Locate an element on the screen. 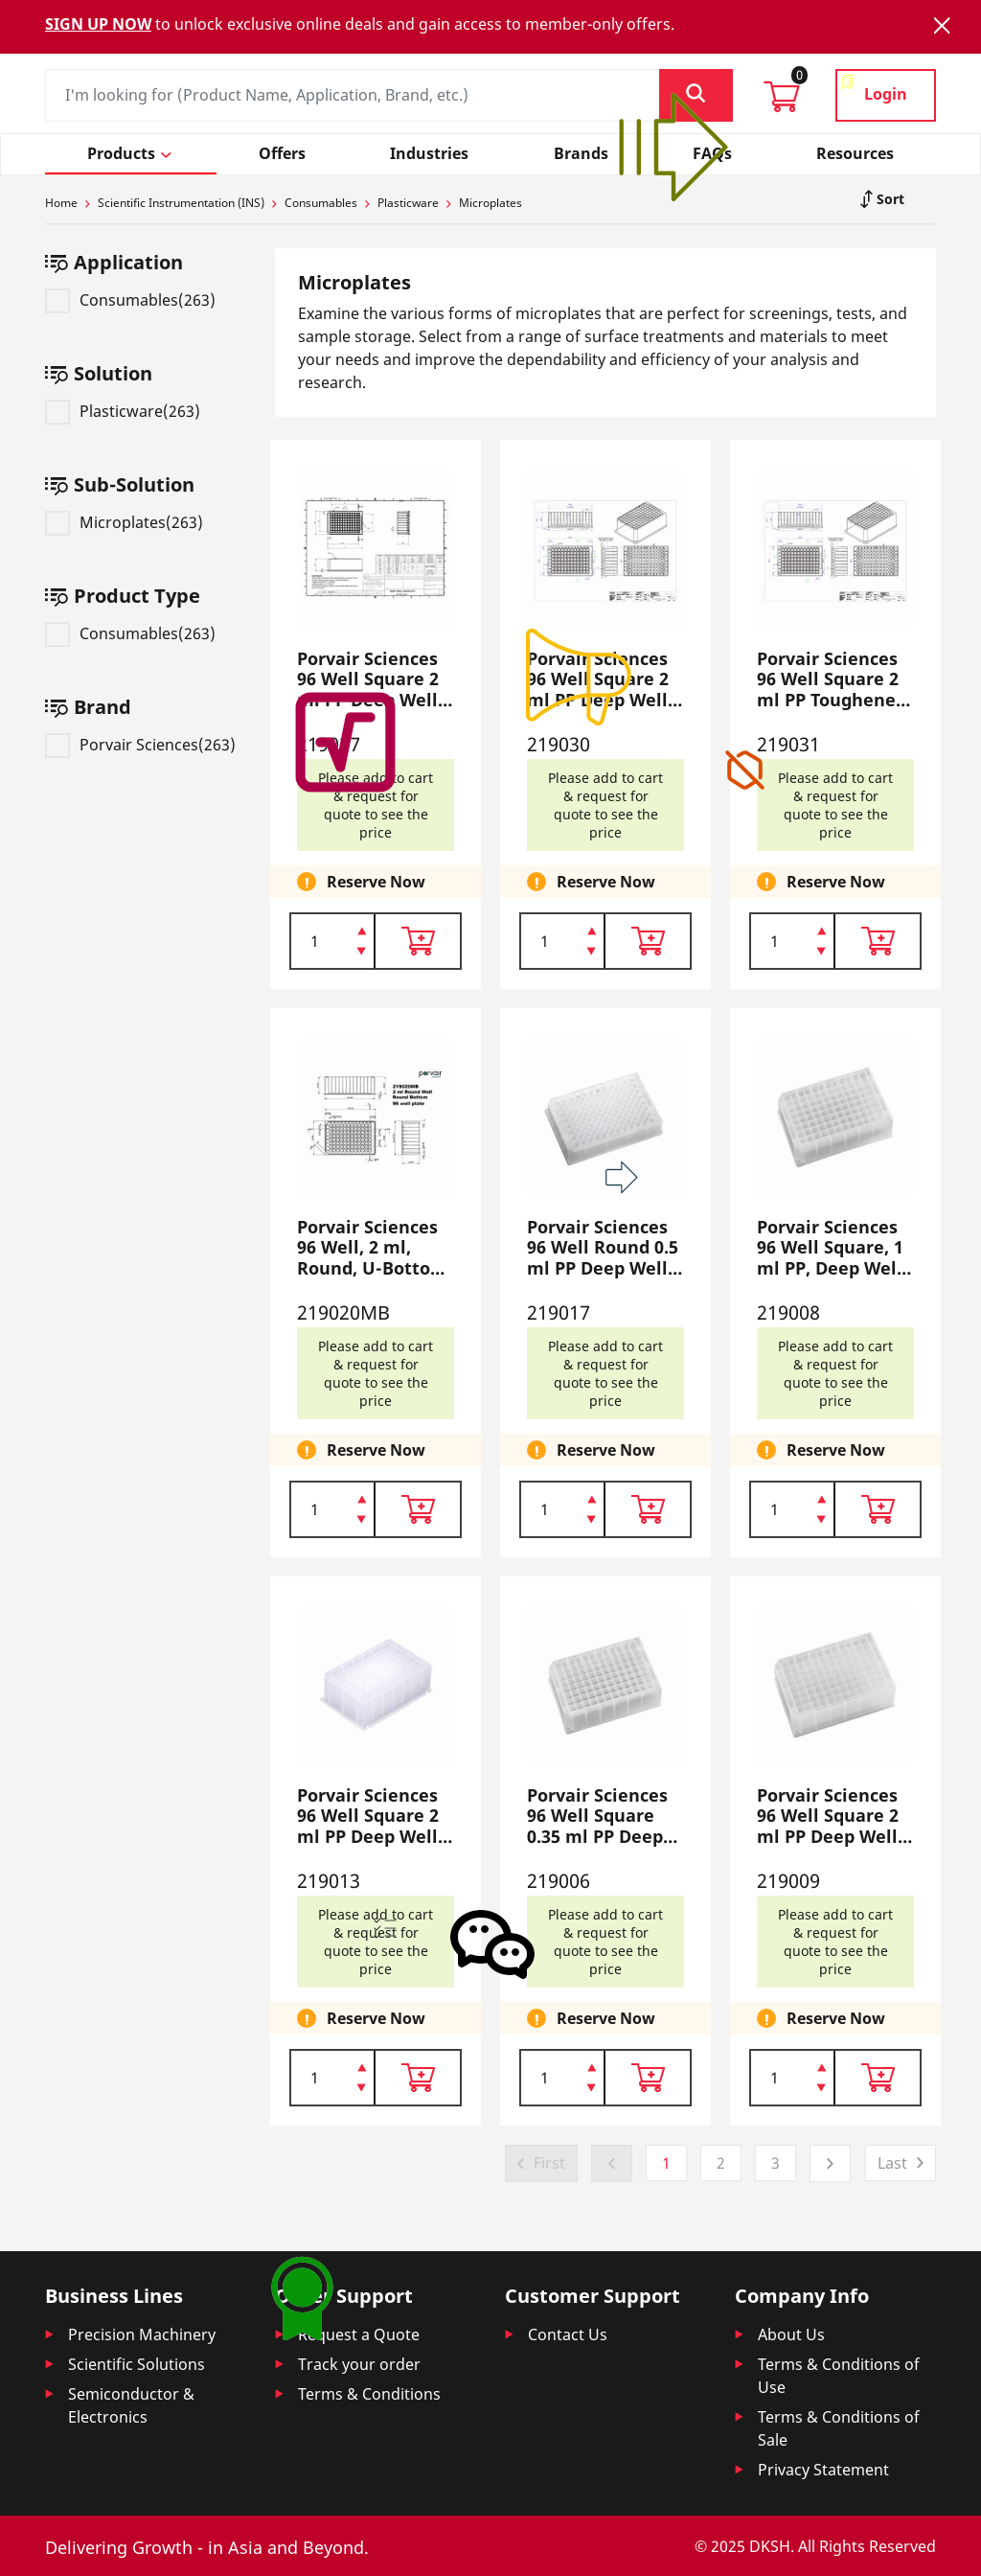 Image resolution: width=981 pixels, height=2576 pixels. open WeChat messaging app is located at coordinates (492, 1944).